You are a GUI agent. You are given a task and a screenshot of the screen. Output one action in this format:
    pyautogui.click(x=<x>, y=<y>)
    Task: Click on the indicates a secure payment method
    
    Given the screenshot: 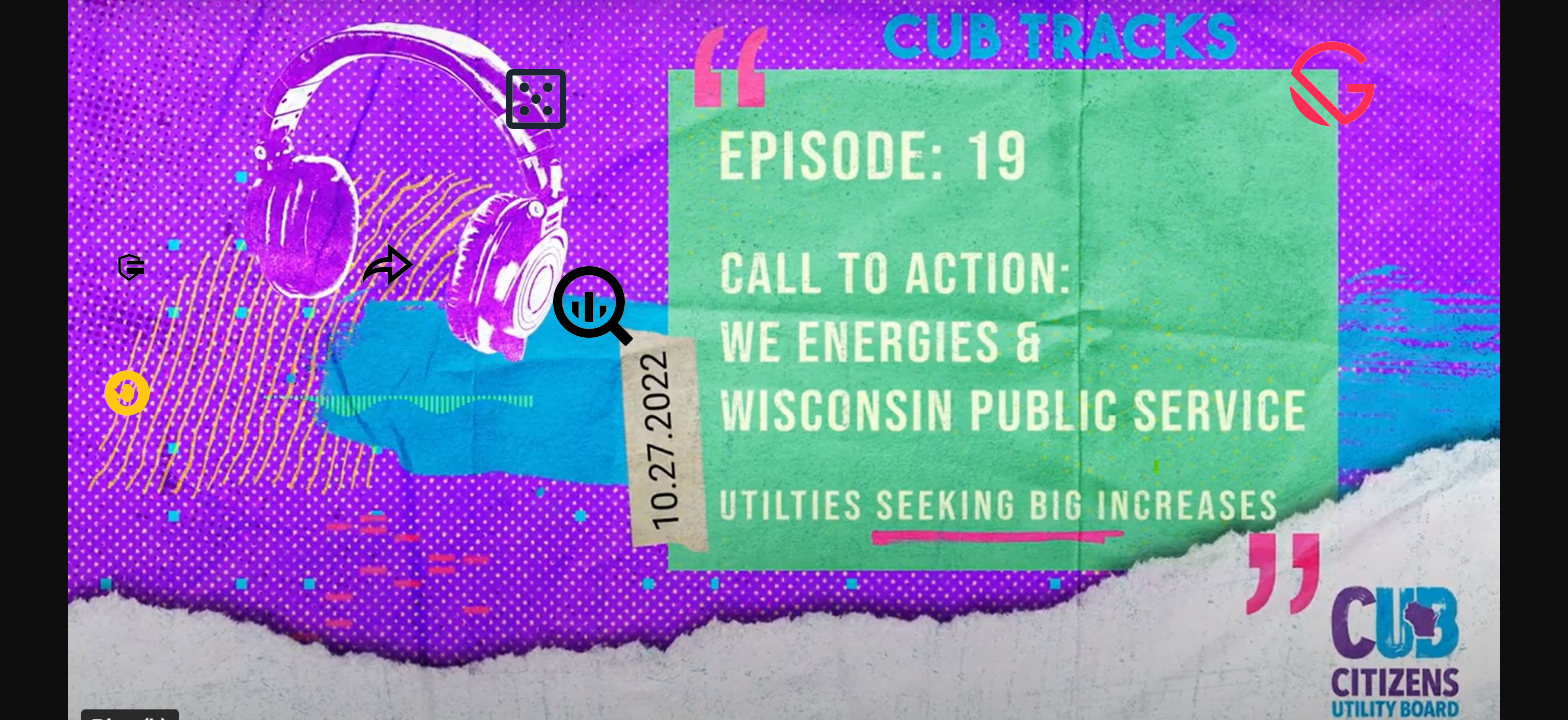 What is the action you would take?
    pyautogui.click(x=130, y=267)
    